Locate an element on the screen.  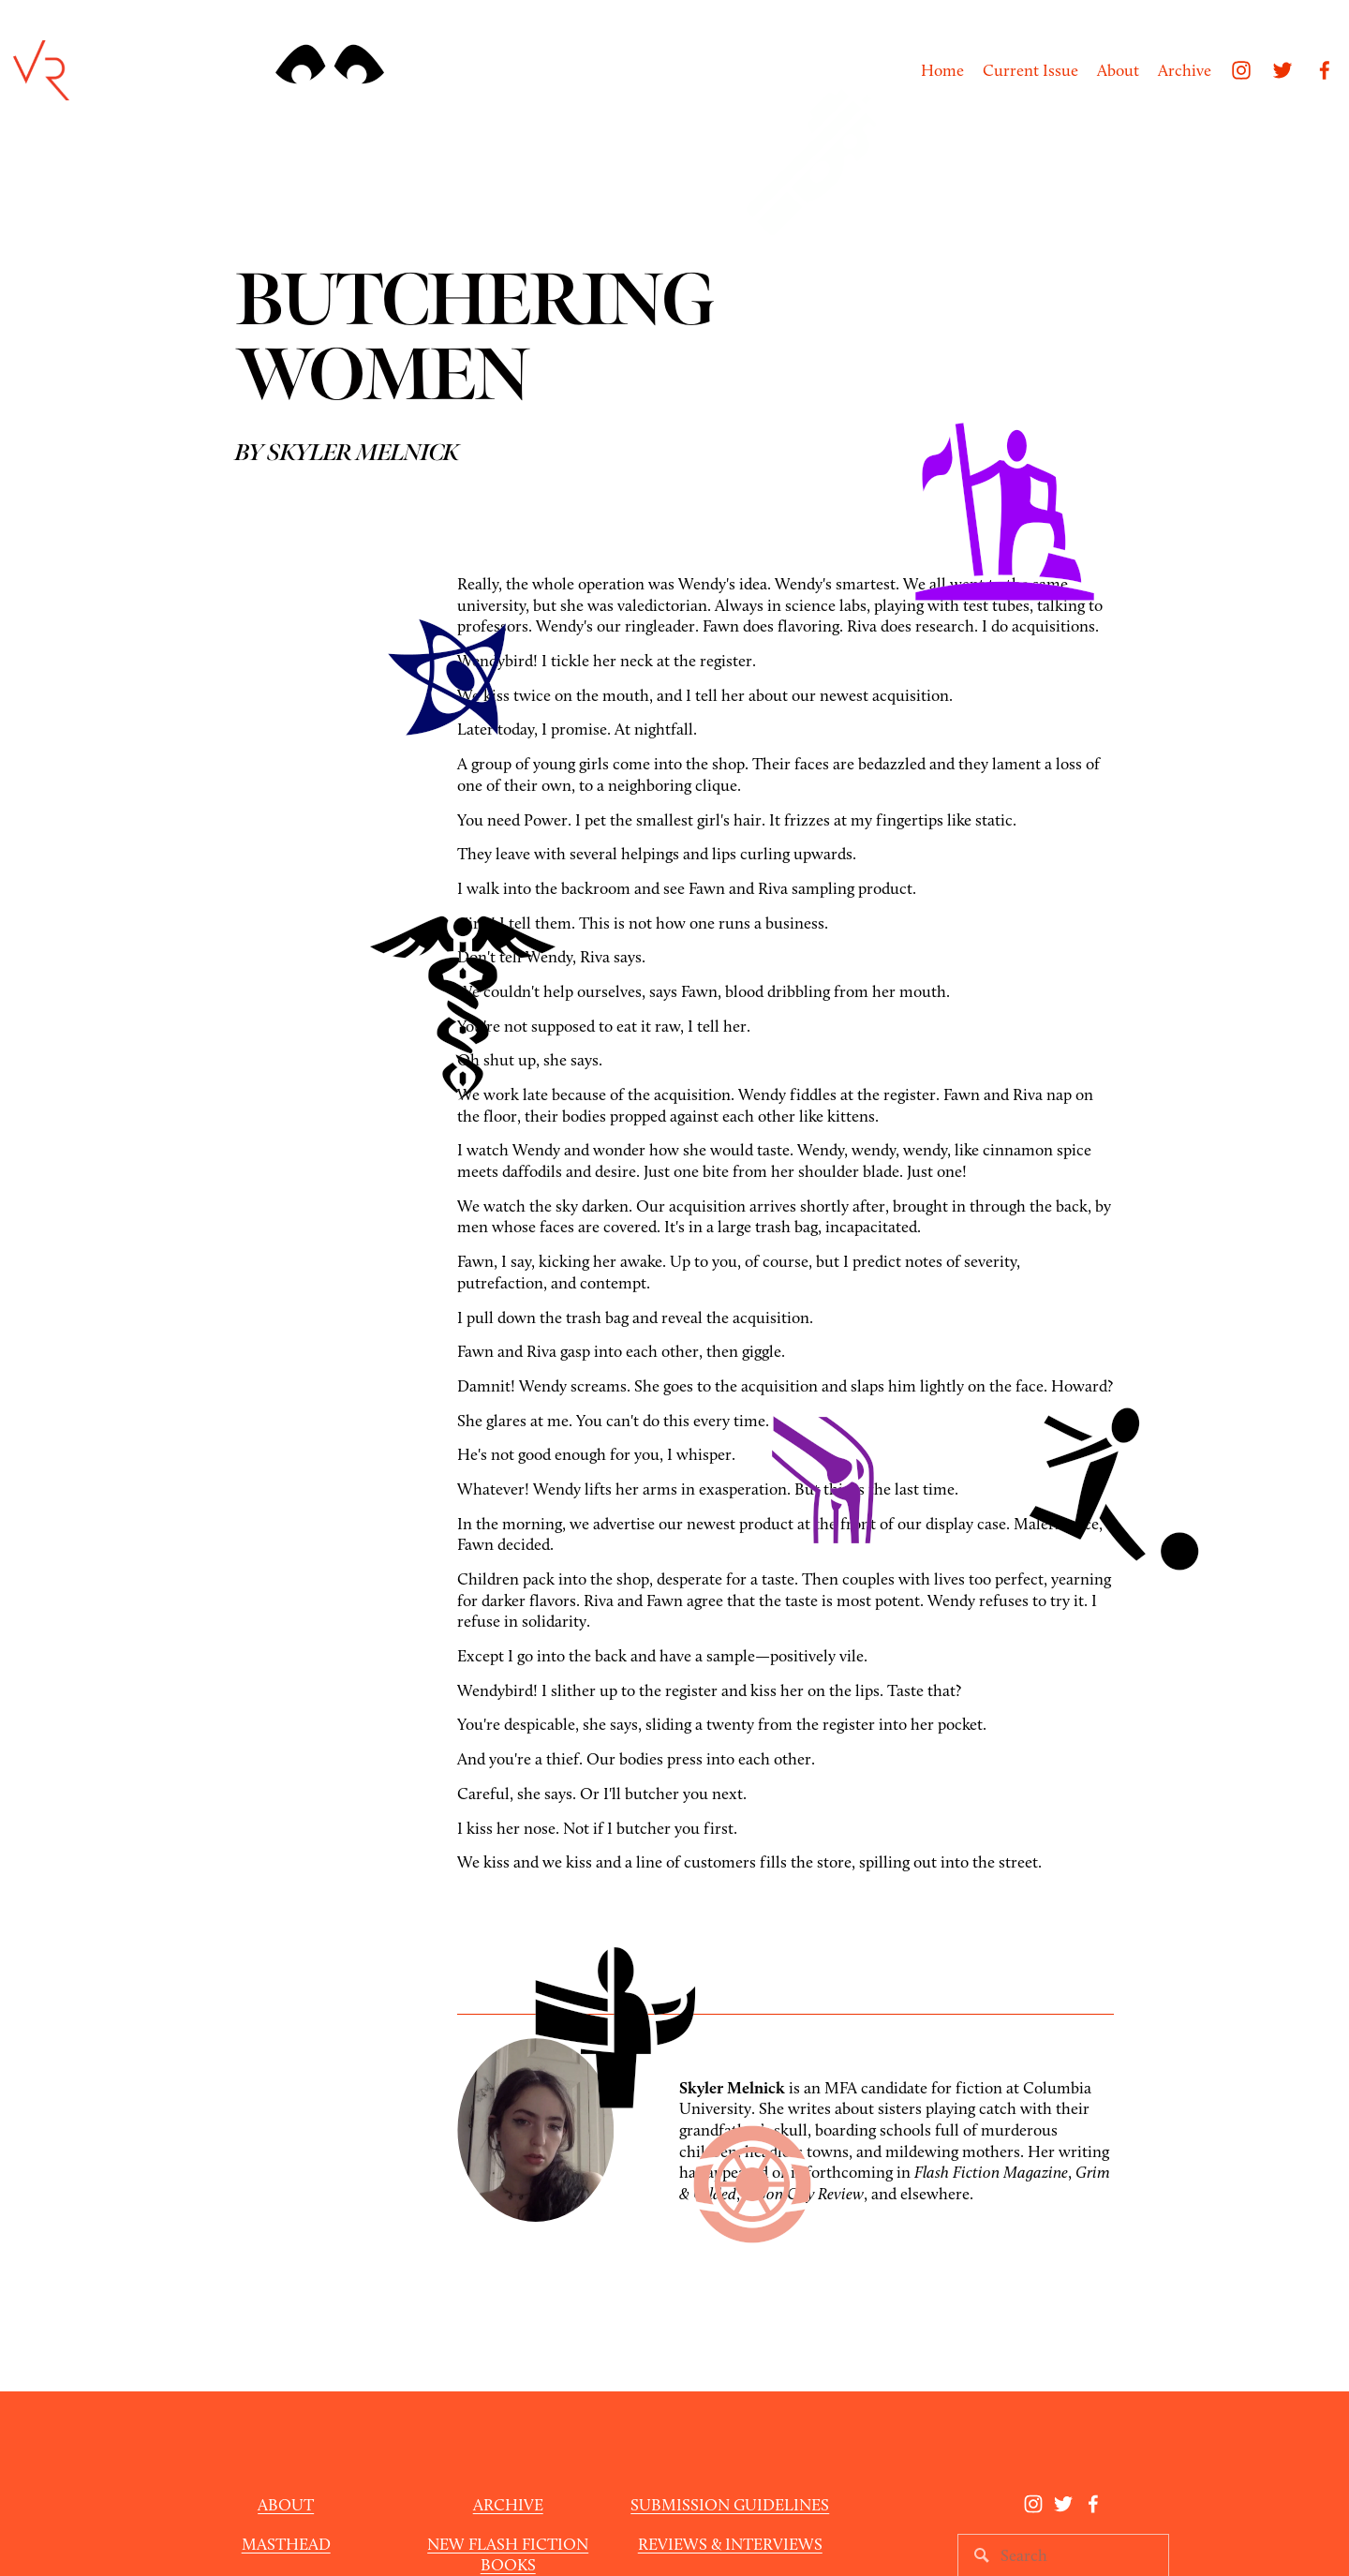
select the P90 submachine gun is located at coordinates (811, 162).